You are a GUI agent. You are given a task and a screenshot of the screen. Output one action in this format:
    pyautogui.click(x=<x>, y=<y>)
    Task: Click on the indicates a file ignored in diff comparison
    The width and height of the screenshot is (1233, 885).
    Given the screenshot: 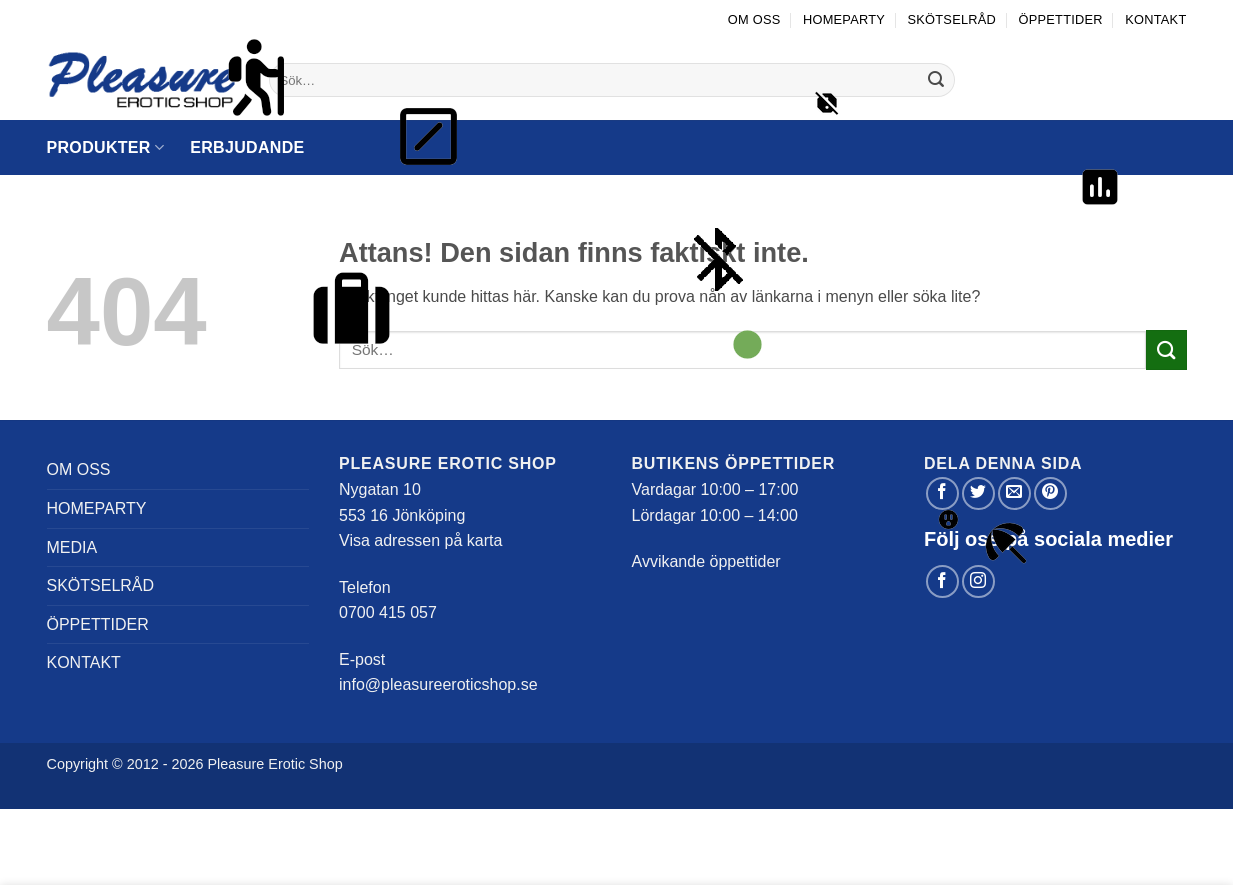 What is the action you would take?
    pyautogui.click(x=428, y=136)
    